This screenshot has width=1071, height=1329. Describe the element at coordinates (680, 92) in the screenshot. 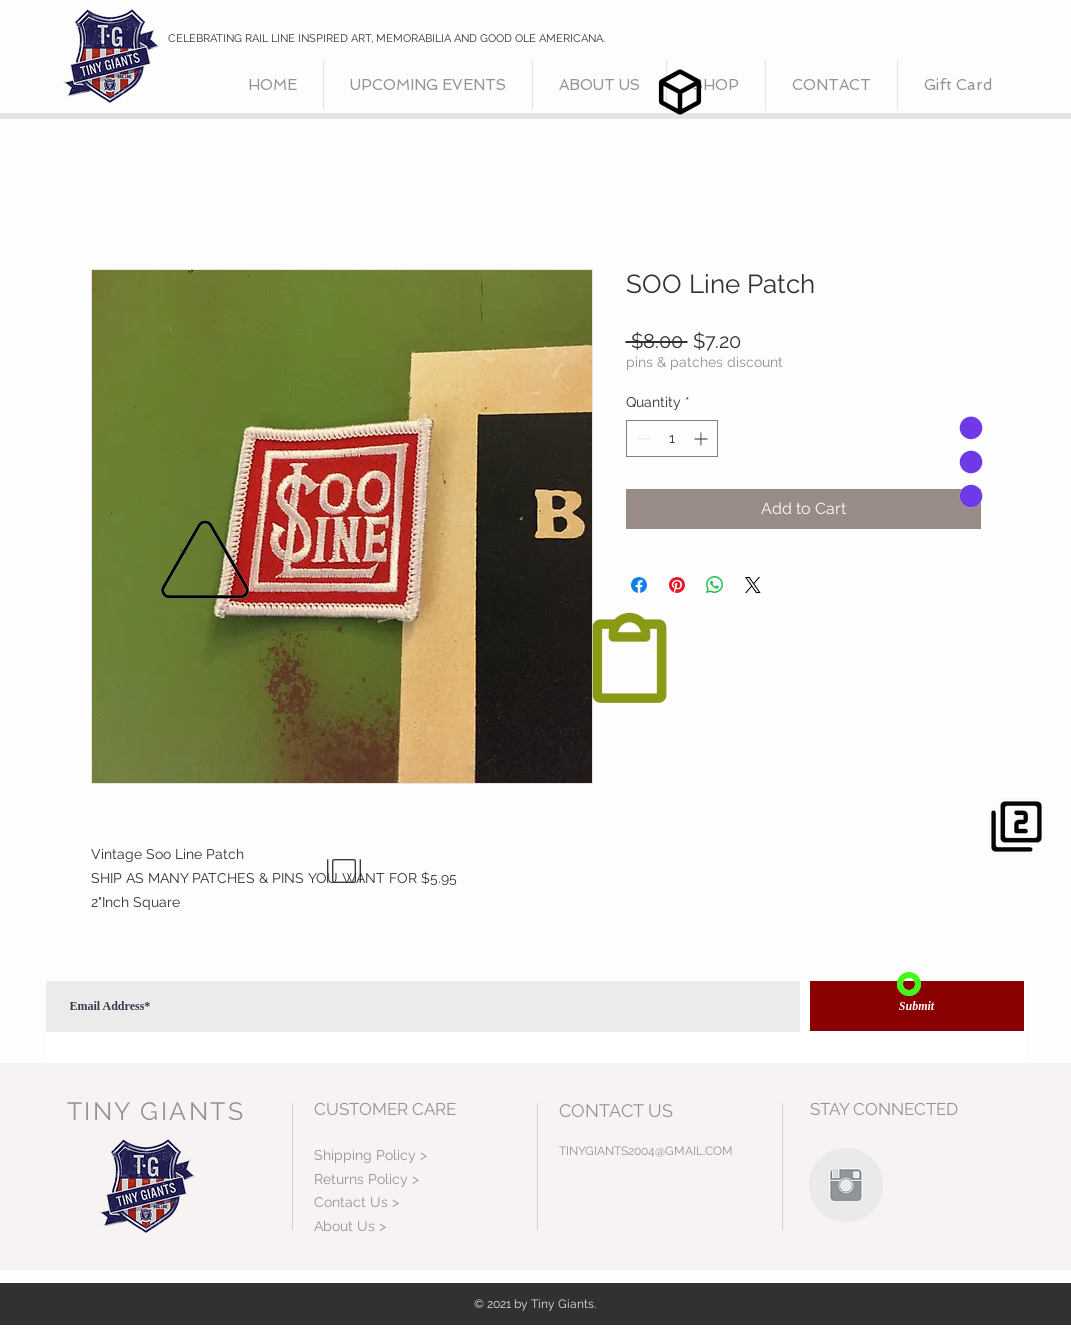

I see `view 3D model or object` at that location.